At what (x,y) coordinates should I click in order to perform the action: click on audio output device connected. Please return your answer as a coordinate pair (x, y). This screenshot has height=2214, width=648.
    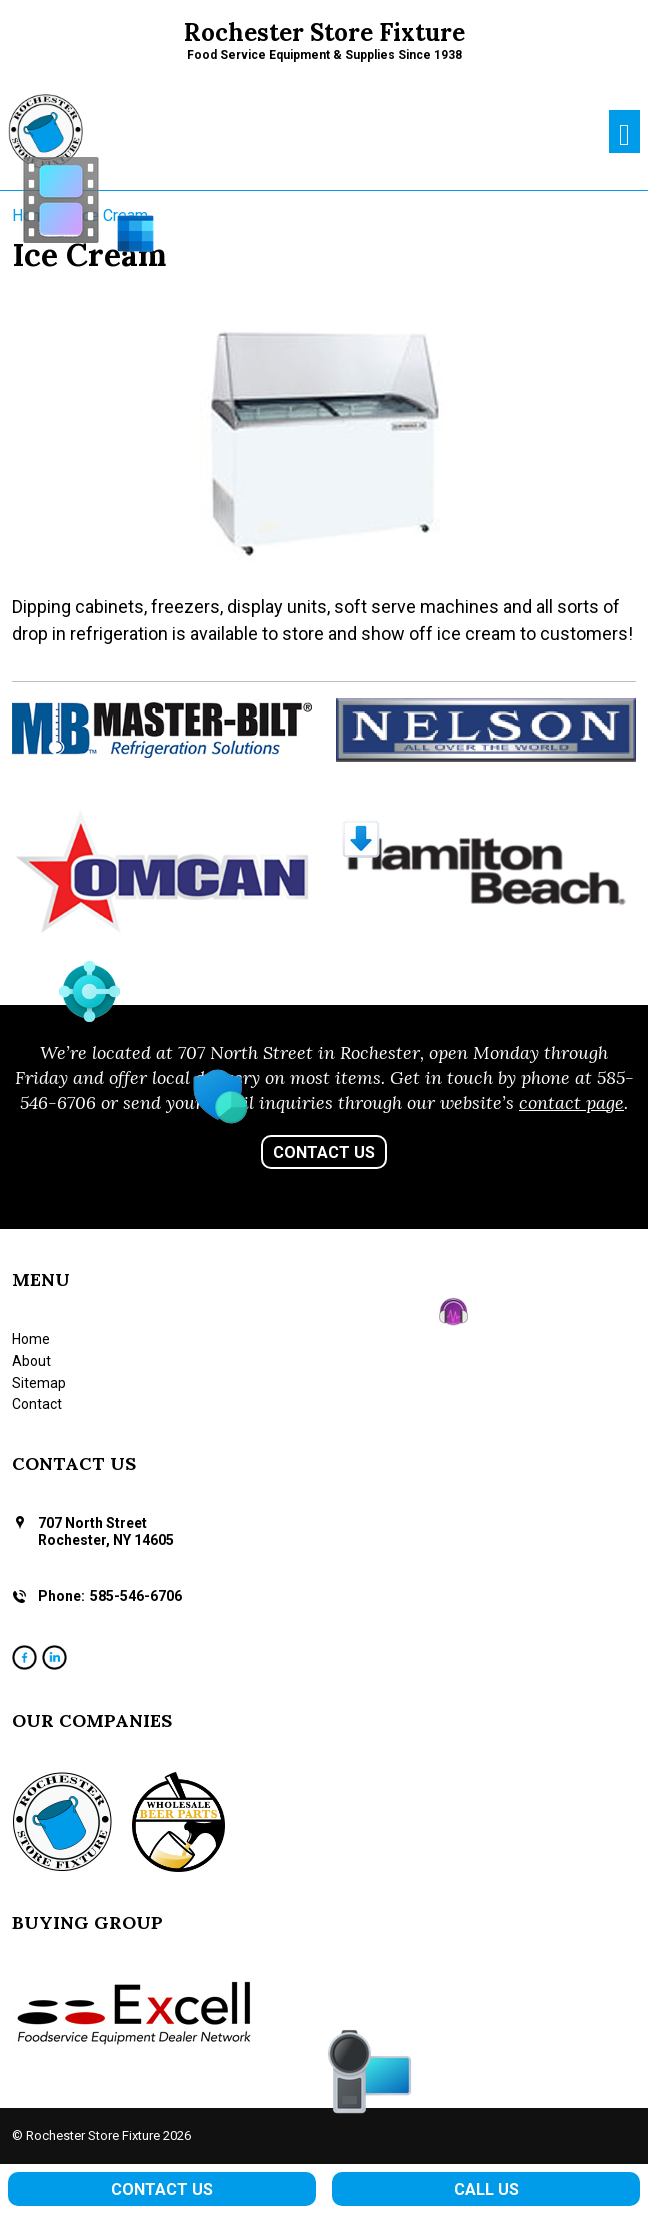
    Looking at the image, I should click on (453, 1311).